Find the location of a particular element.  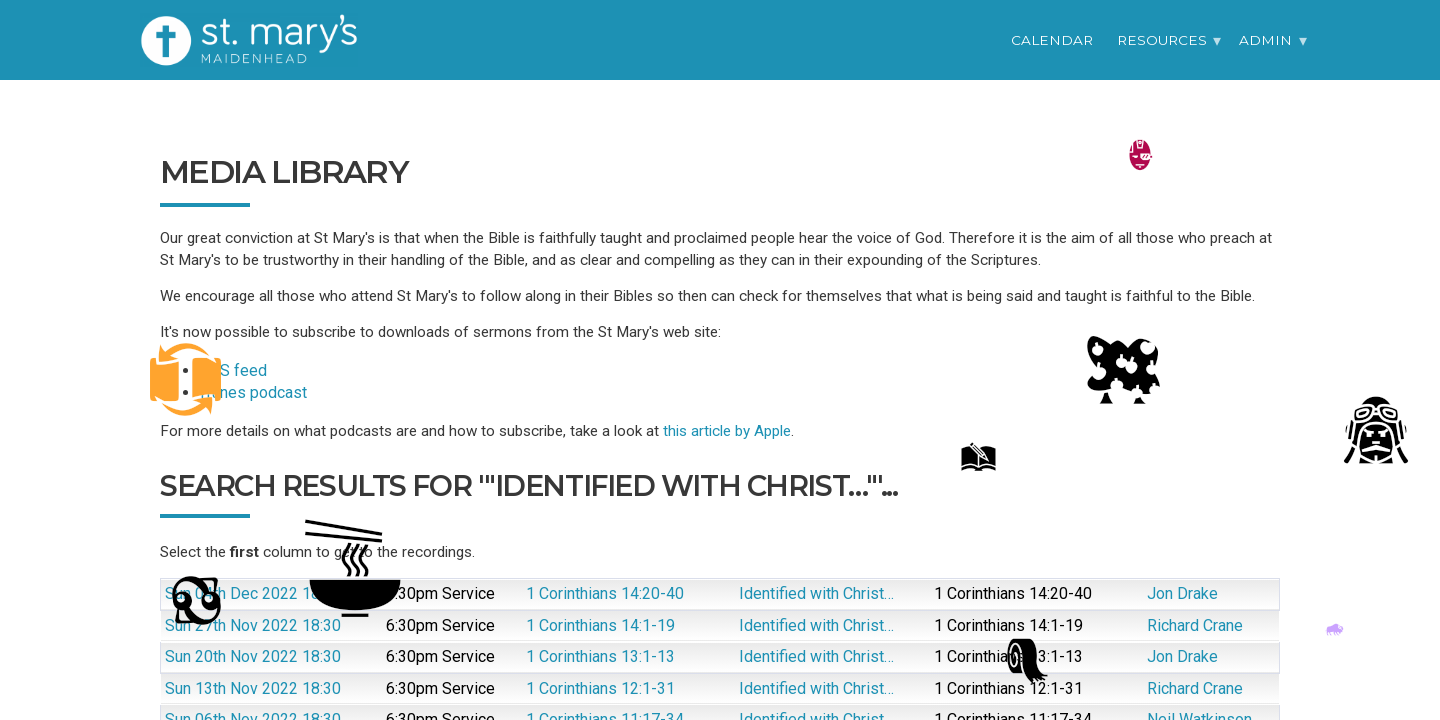

sync or synchronization in progress is located at coordinates (196, 600).